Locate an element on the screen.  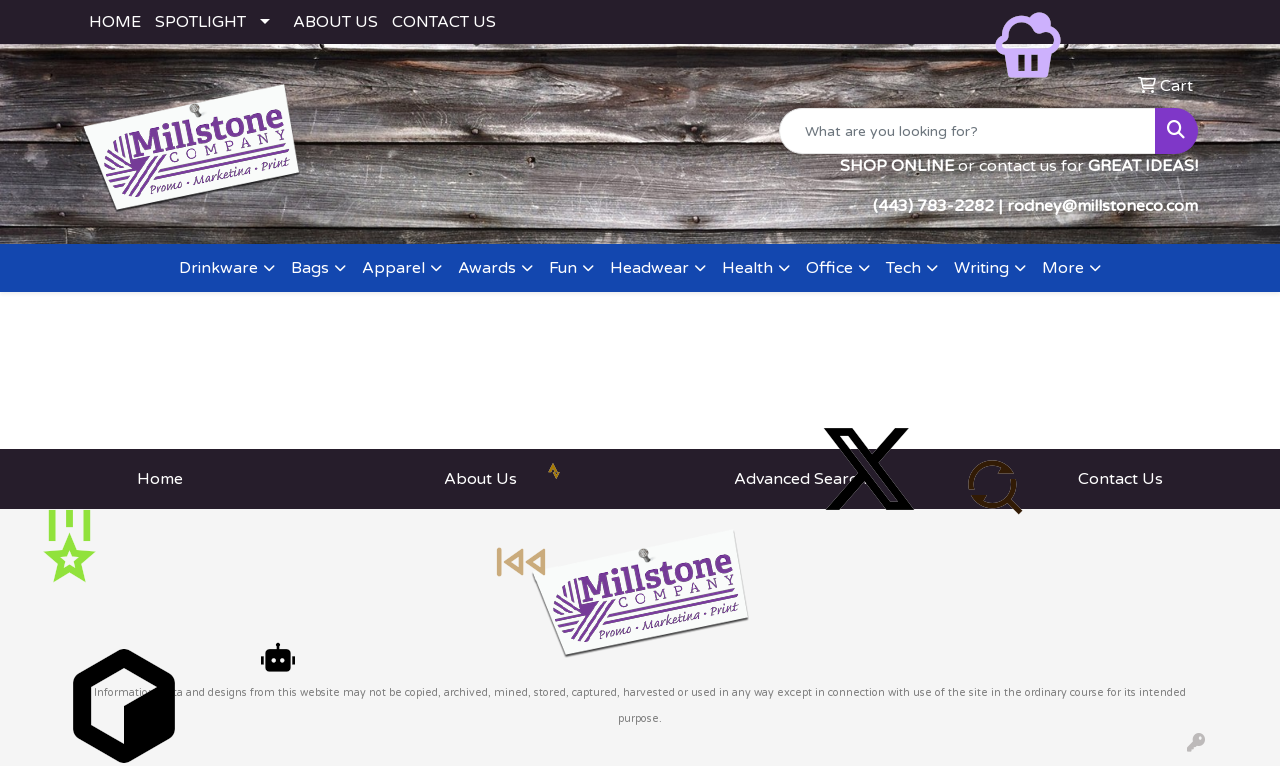
find and replace text in a document is located at coordinates (995, 487).